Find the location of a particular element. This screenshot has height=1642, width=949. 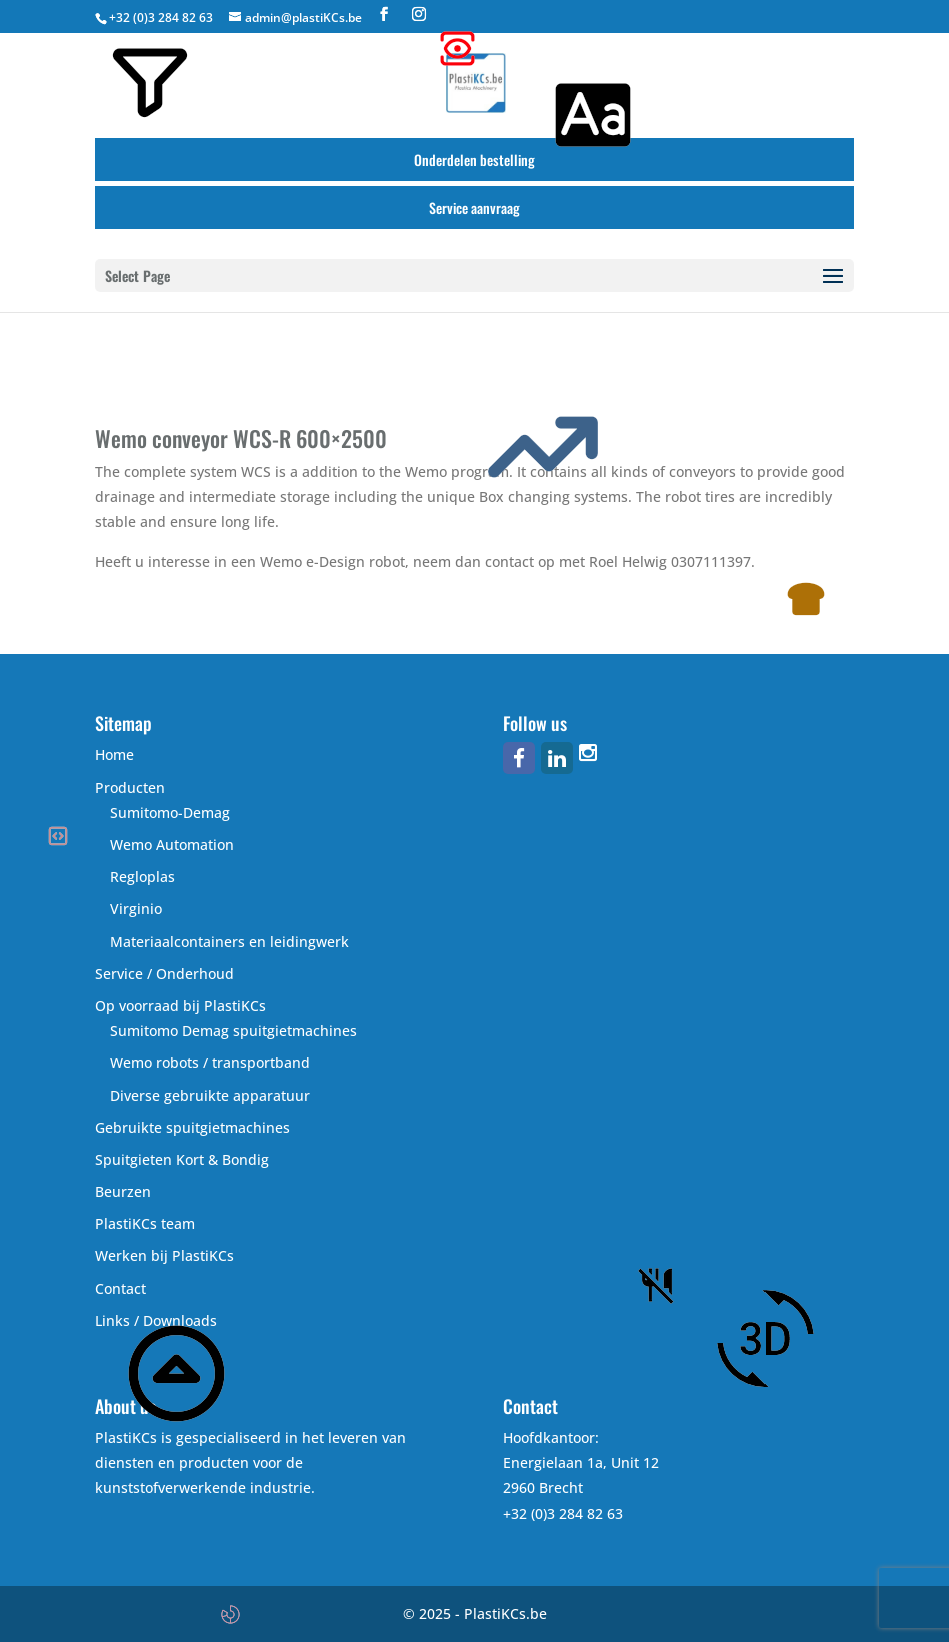

view or preview content is located at coordinates (457, 48).